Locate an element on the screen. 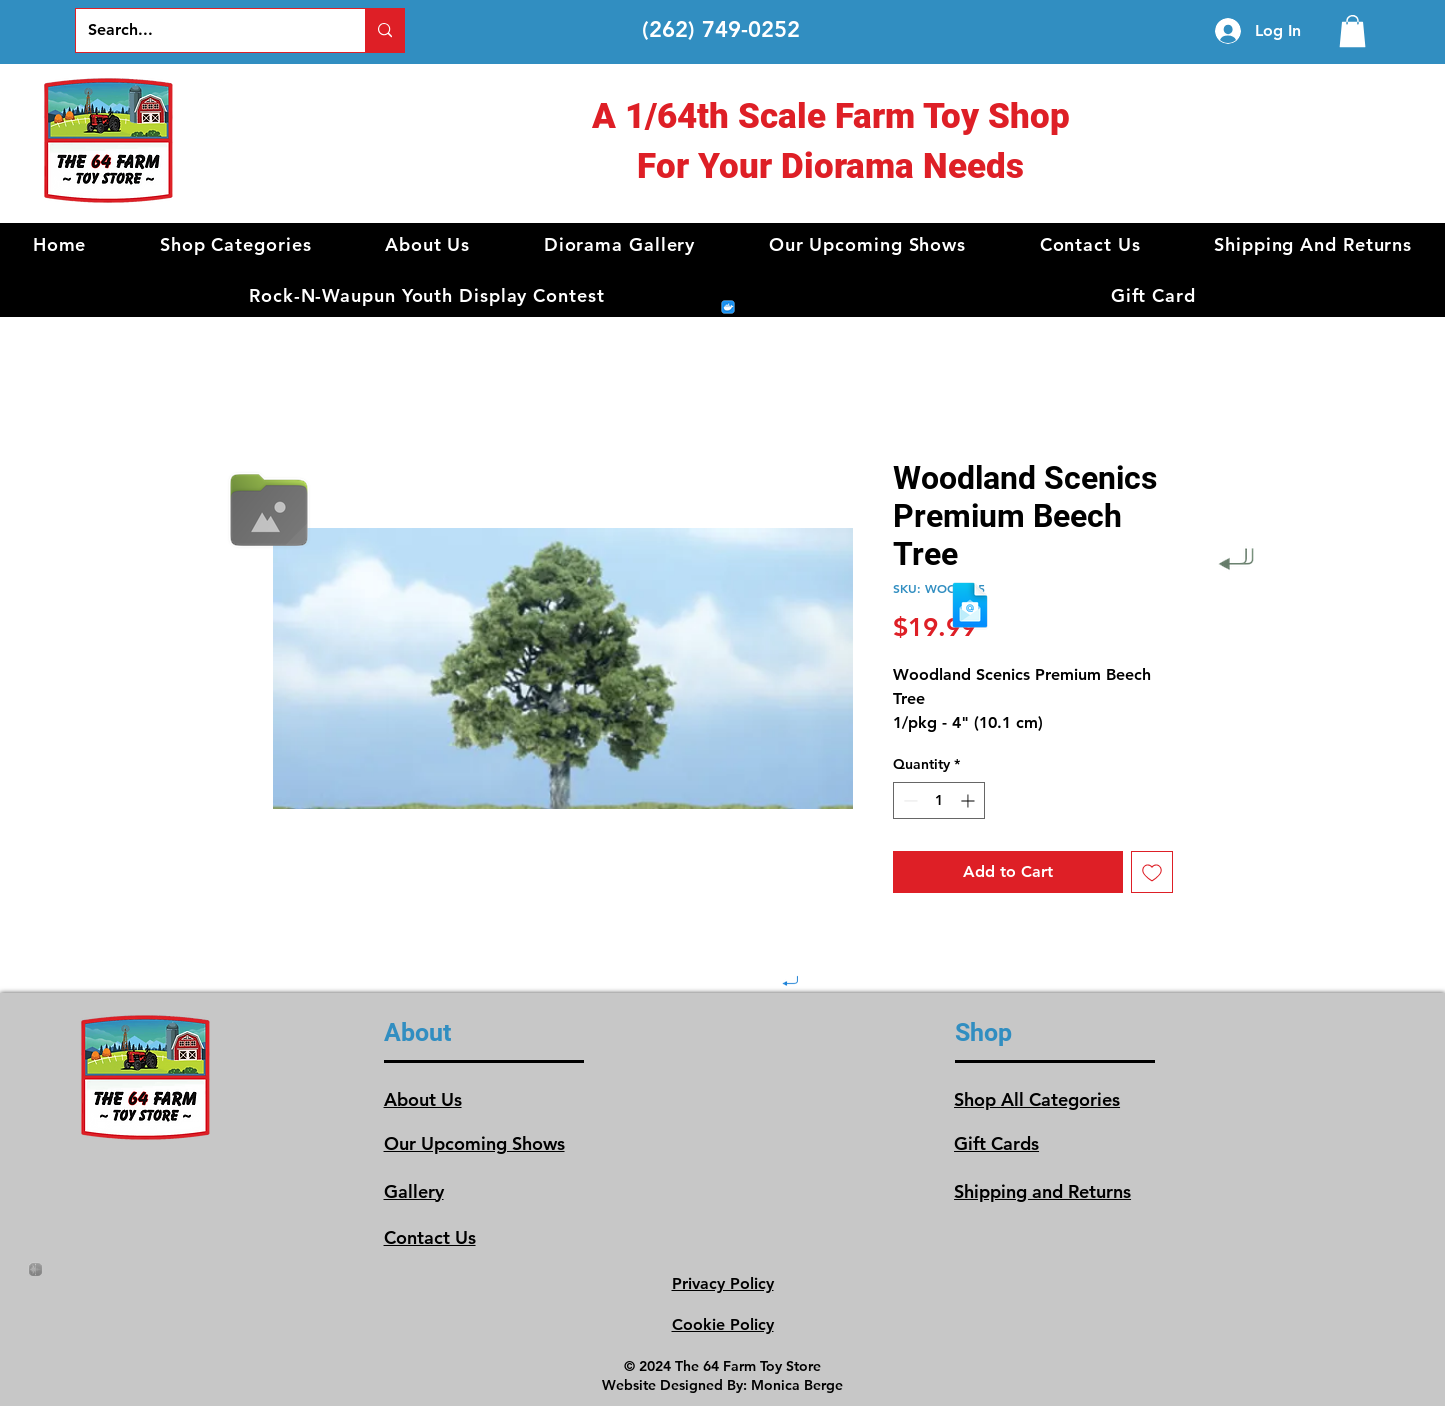 The height and width of the screenshot is (1406, 1445). reply to all recipients in an email thread is located at coordinates (1235, 556).